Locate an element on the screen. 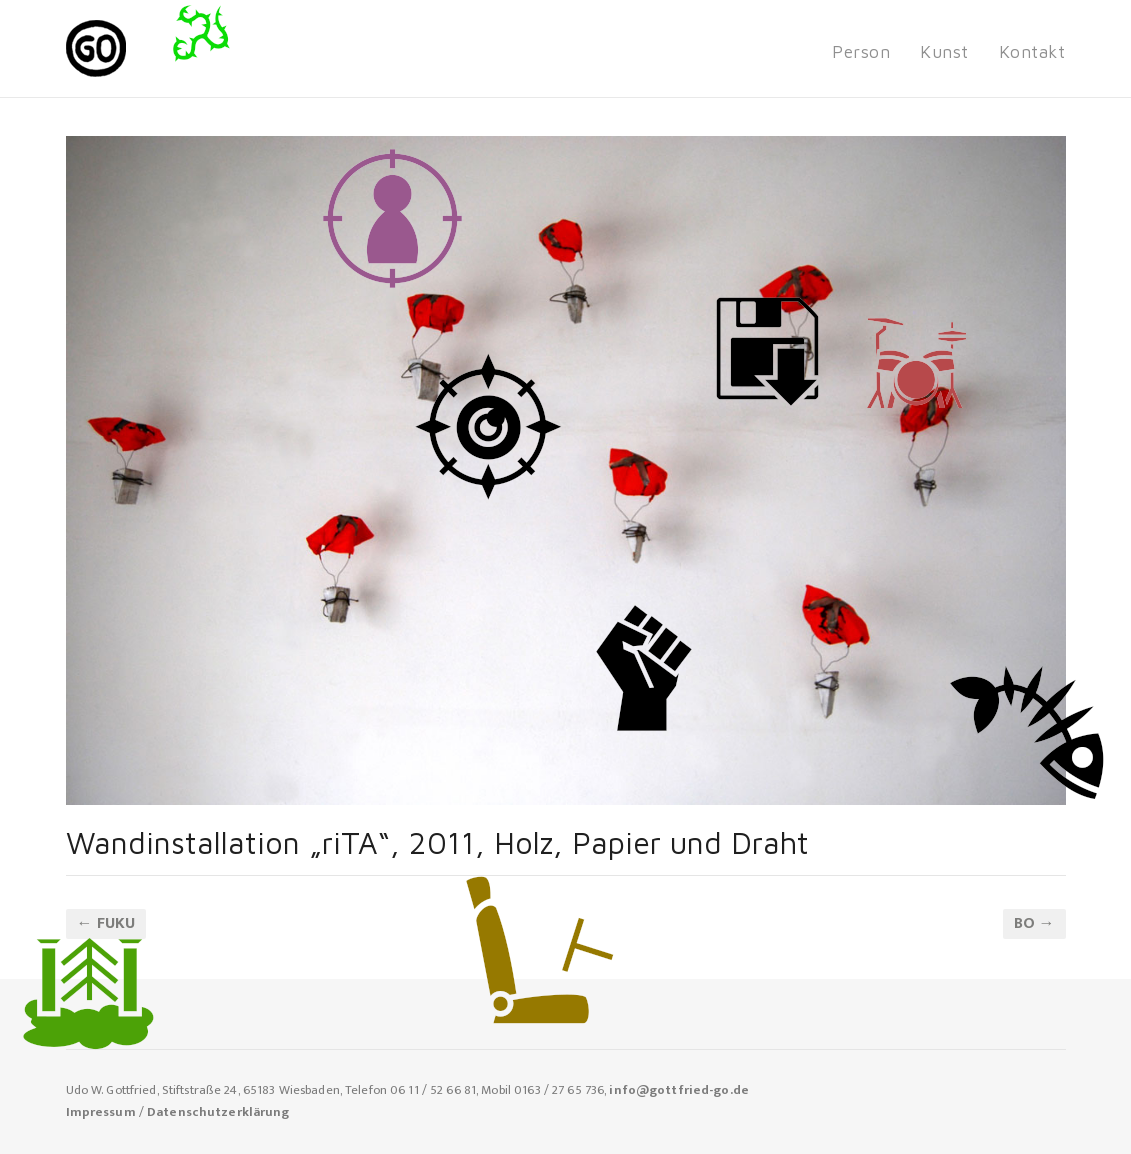 The image size is (1131, 1154). select a thorny or cursed status effect is located at coordinates (200, 32).